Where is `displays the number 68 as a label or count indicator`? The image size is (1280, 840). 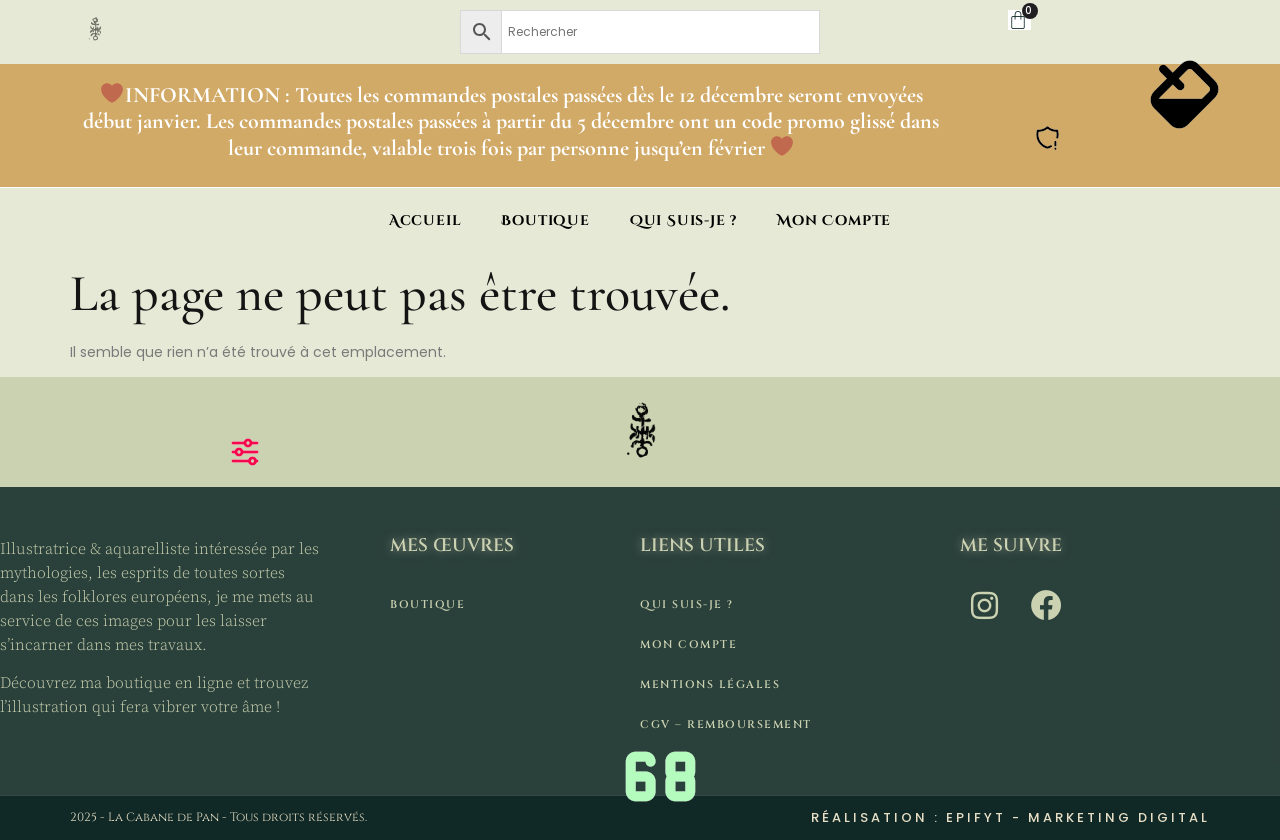 displays the number 68 as a label or count indicator is located at coordinates (660, 776).